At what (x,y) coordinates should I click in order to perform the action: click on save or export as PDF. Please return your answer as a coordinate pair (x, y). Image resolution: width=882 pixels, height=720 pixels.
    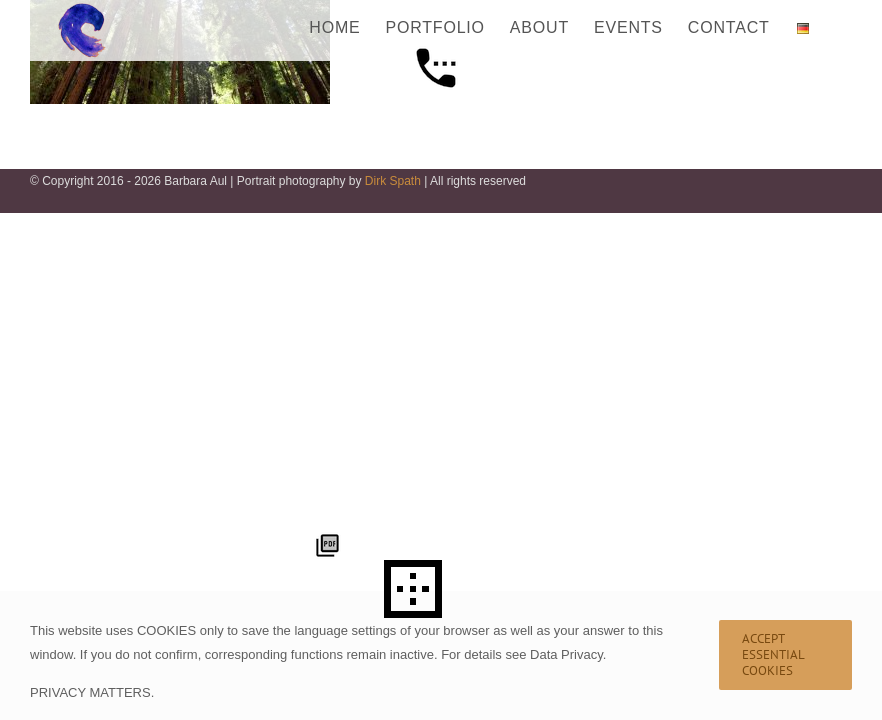
    Looking at the image, I should click on (327, 545).